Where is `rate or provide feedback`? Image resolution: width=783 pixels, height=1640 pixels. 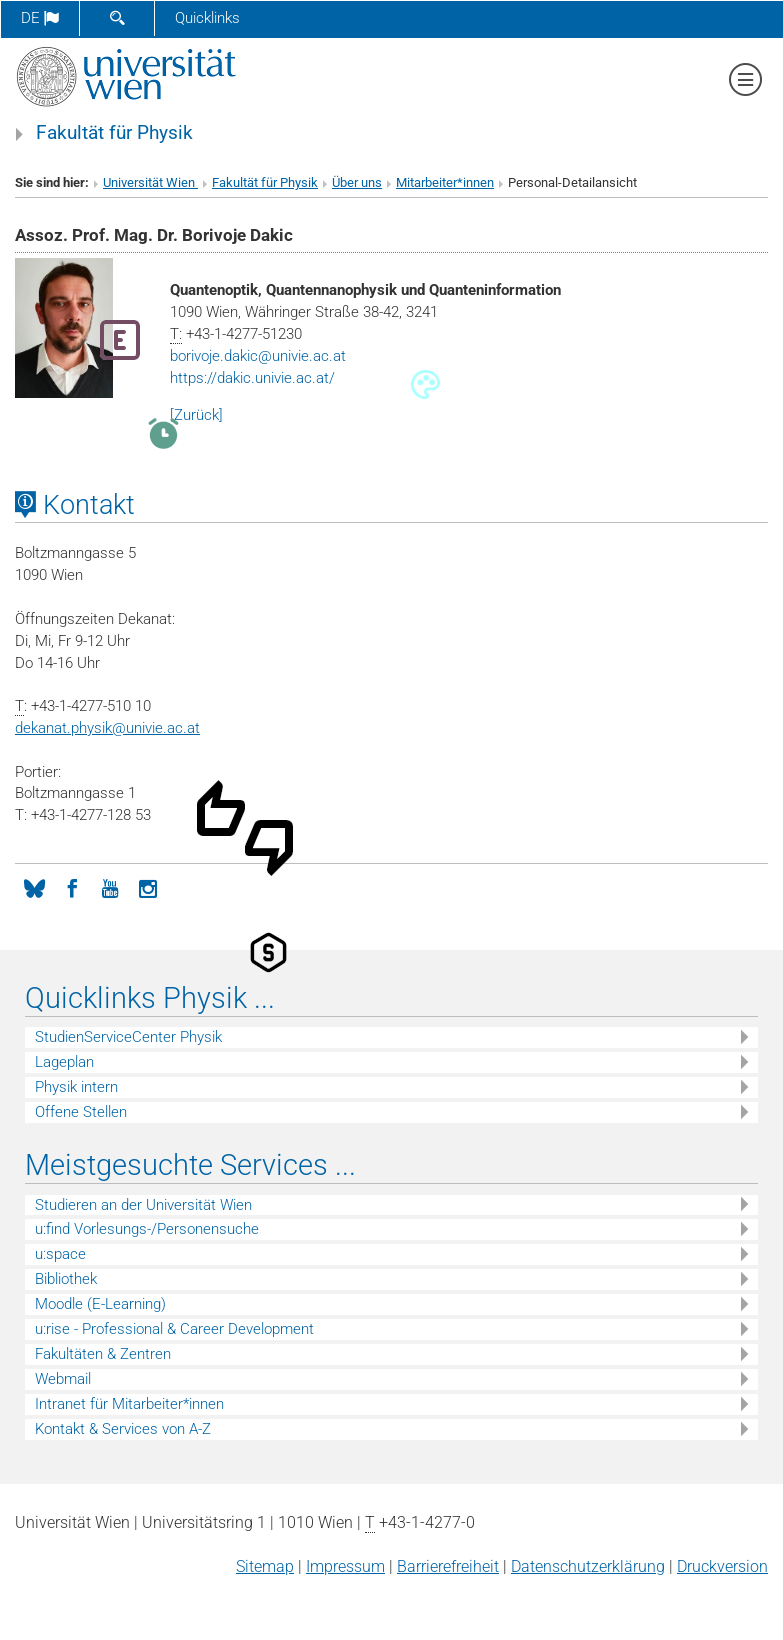 rate or provide feedback is located at coordinates (245, 828).